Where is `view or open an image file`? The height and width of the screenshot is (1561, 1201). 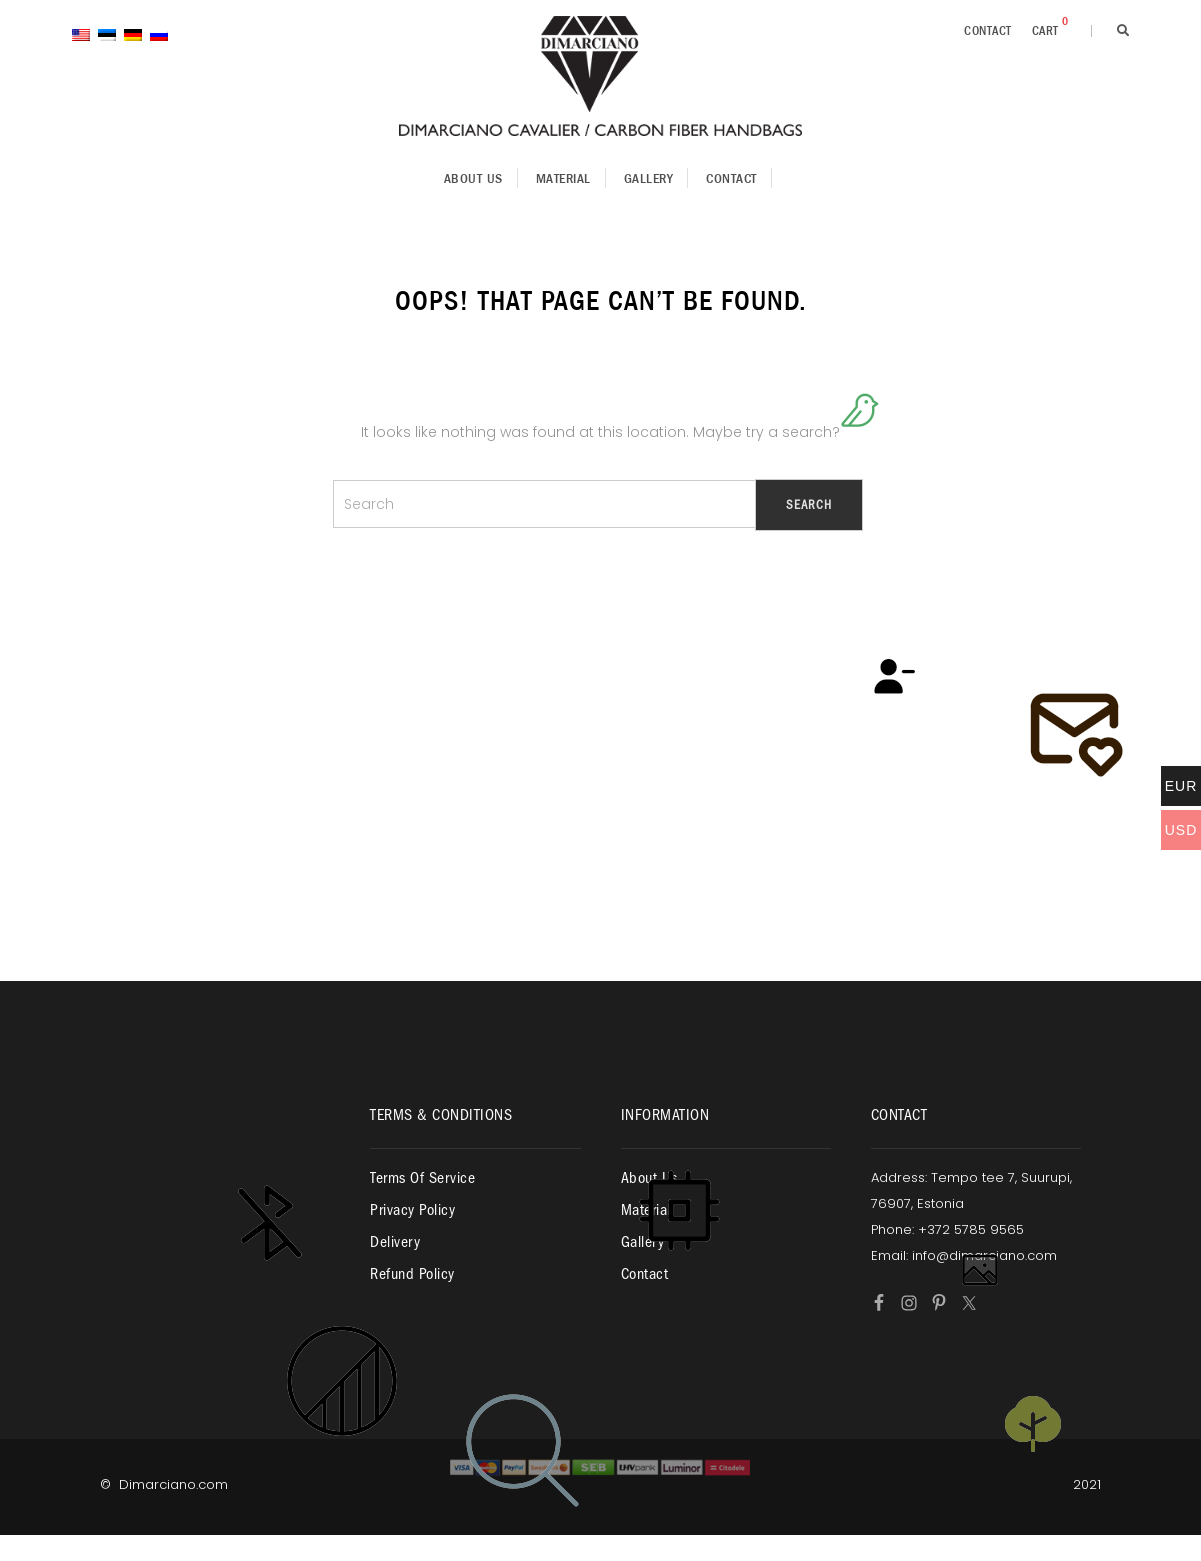 view or open an image file is located at coordinates (980, 1270).